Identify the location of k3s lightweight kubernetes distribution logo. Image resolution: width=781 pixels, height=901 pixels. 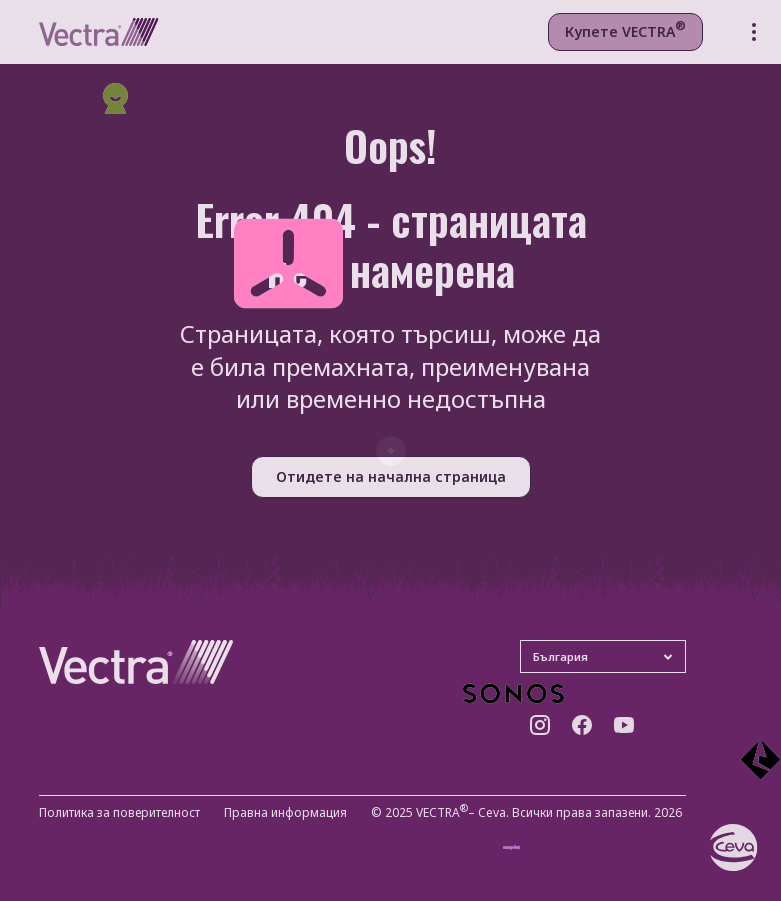
(288, 263).